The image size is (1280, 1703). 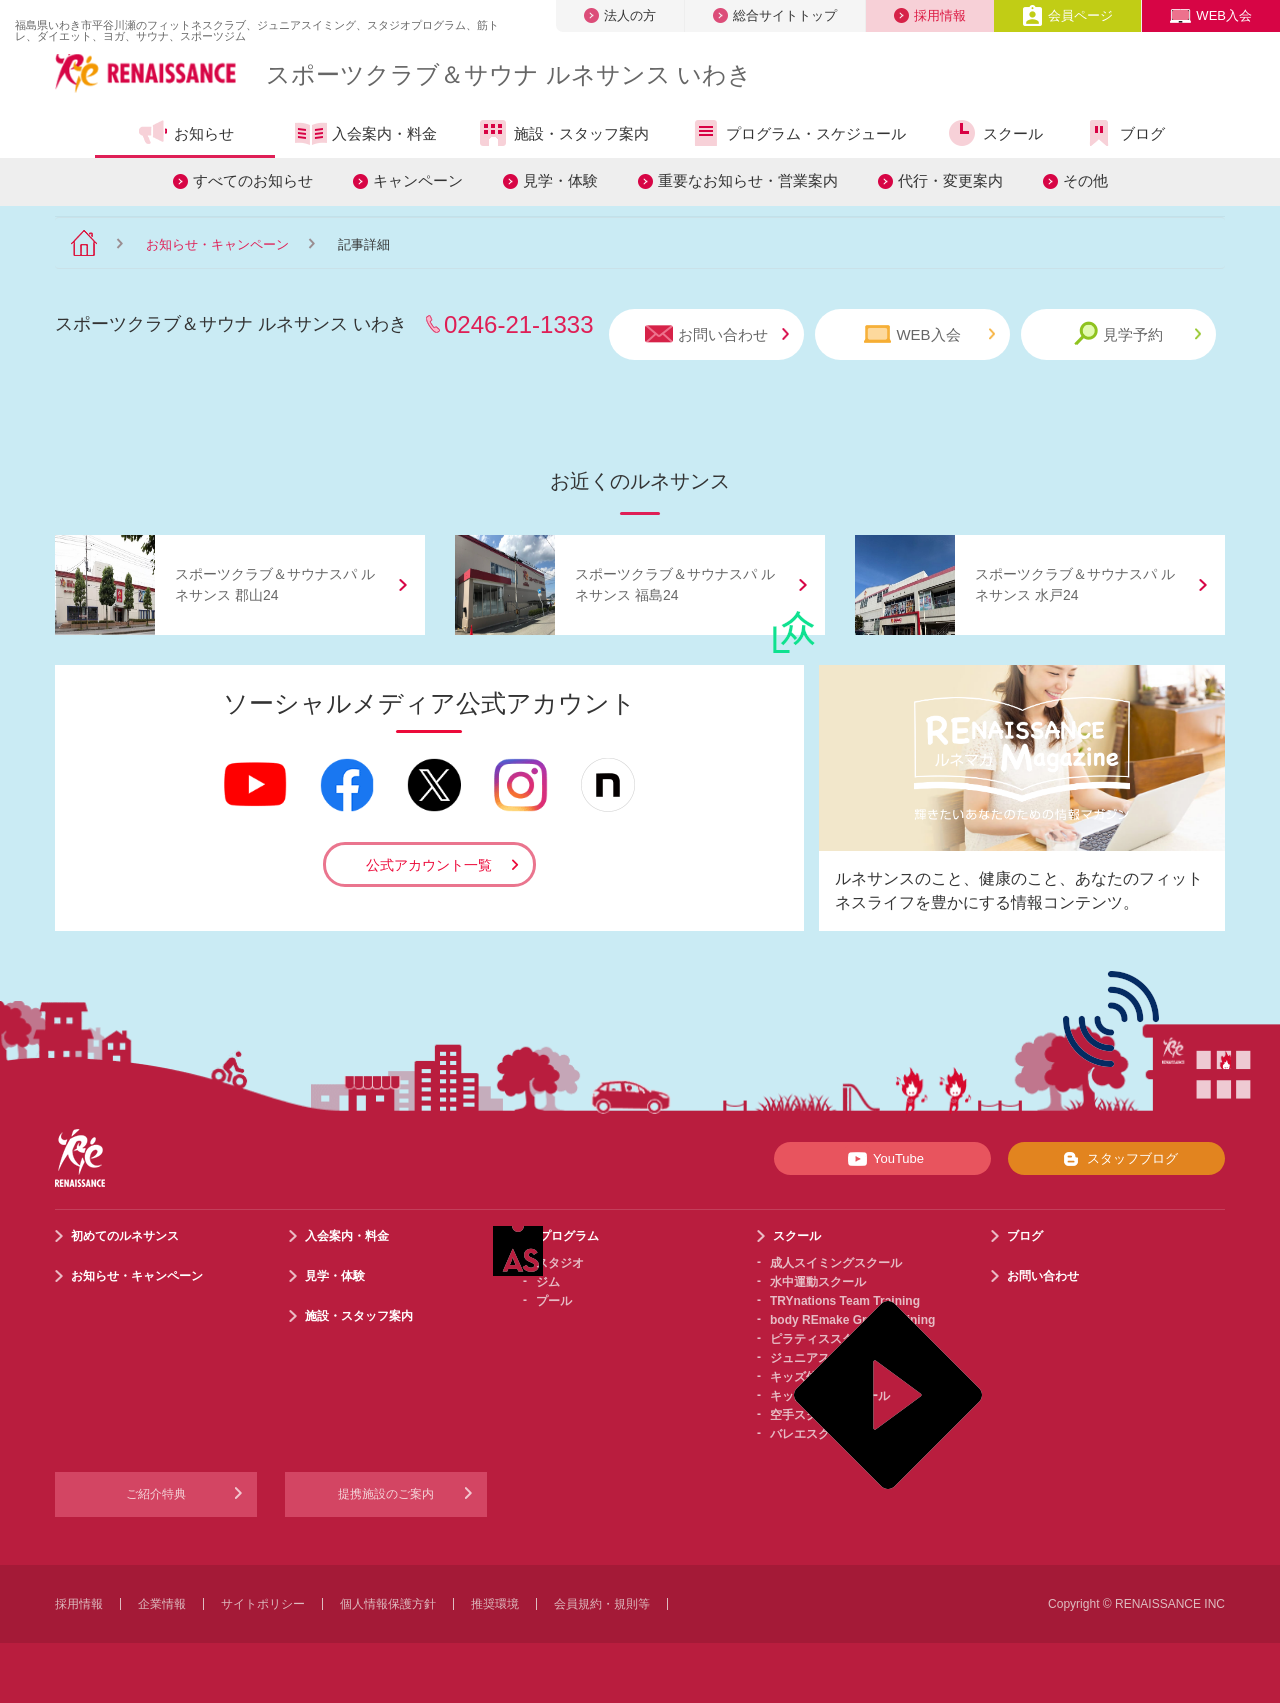 What do you see at coordinates (794, 632) in the screenshot?
I see `open LibreTranslate translation service` at bounding box center [794, 632].